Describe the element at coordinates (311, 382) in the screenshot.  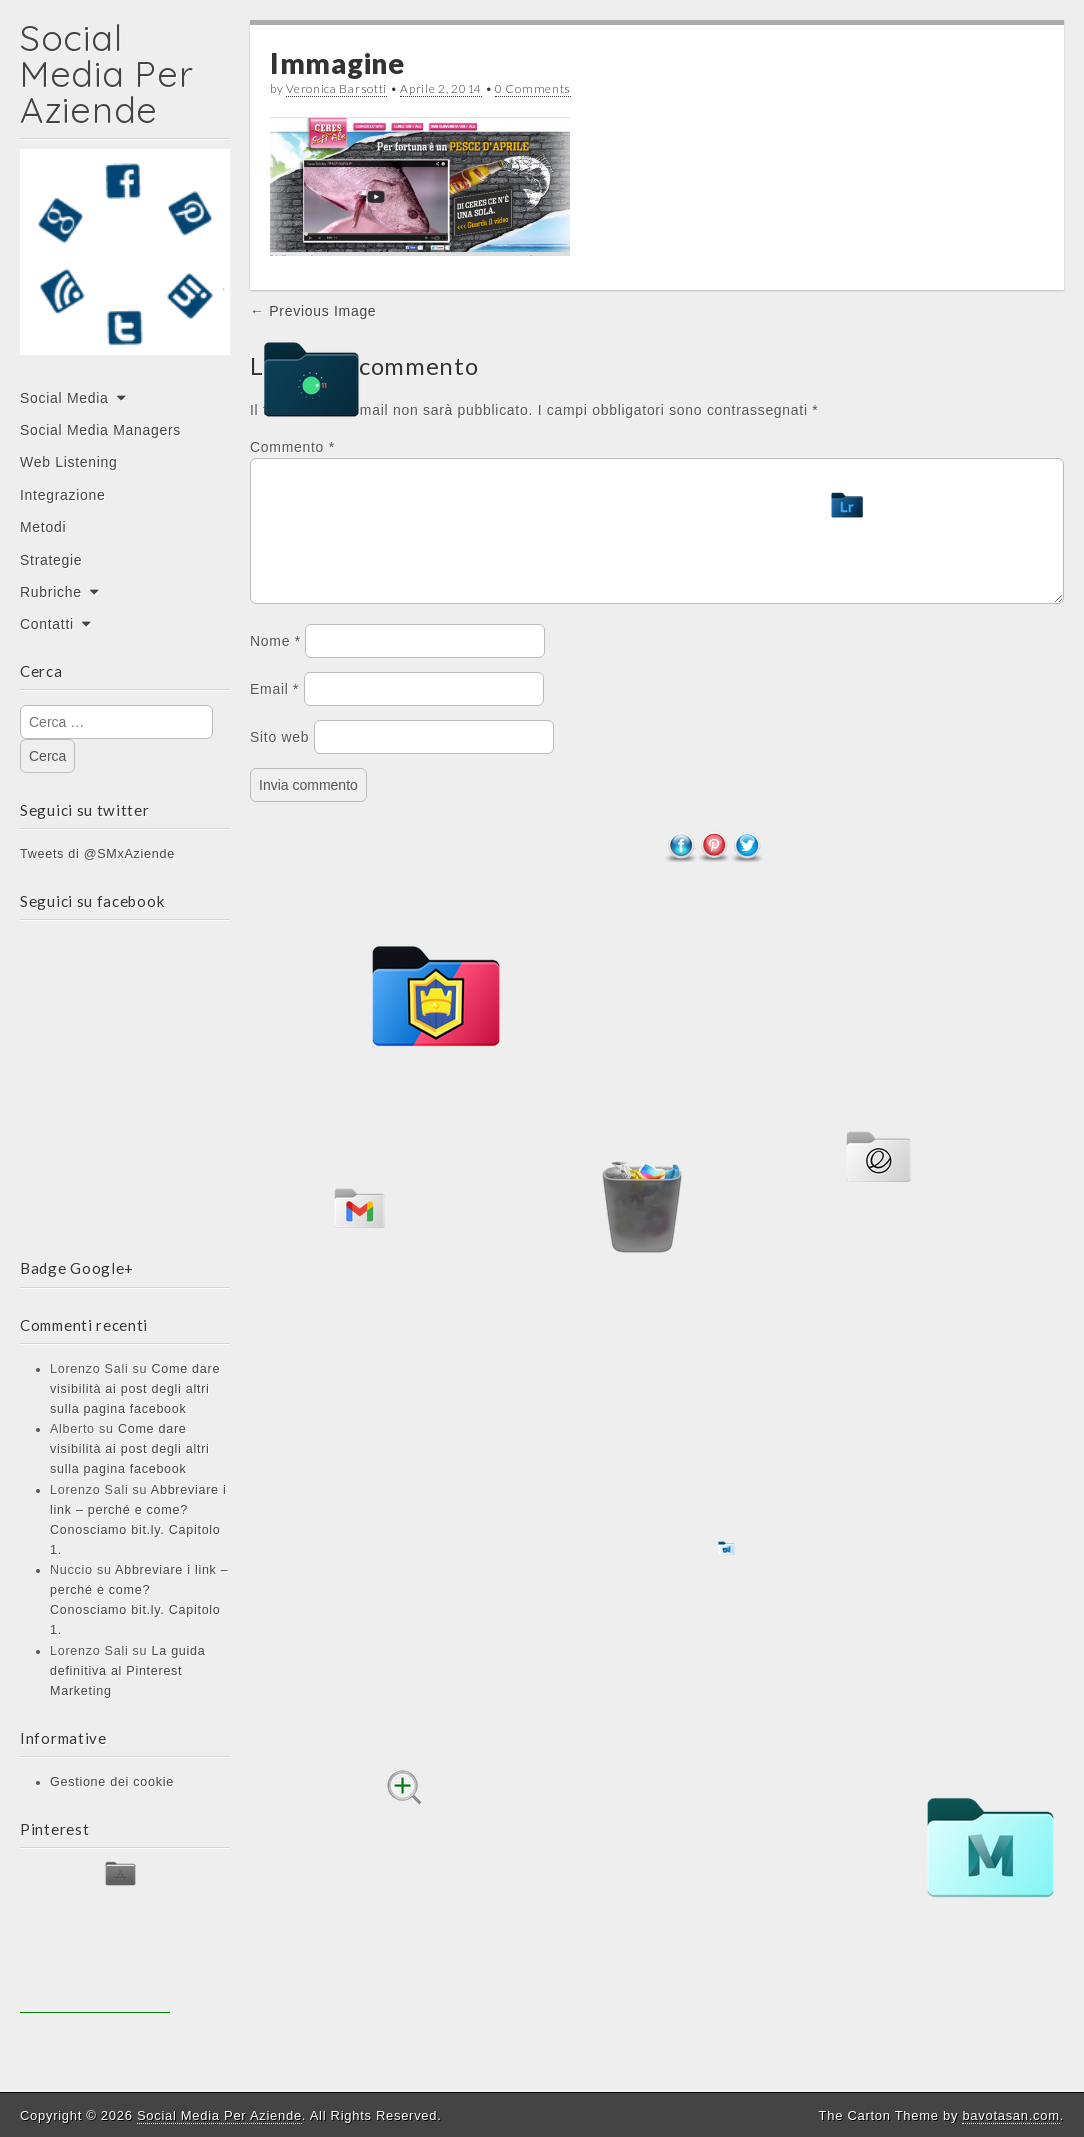
I see `open android 11 system folder` at that location.